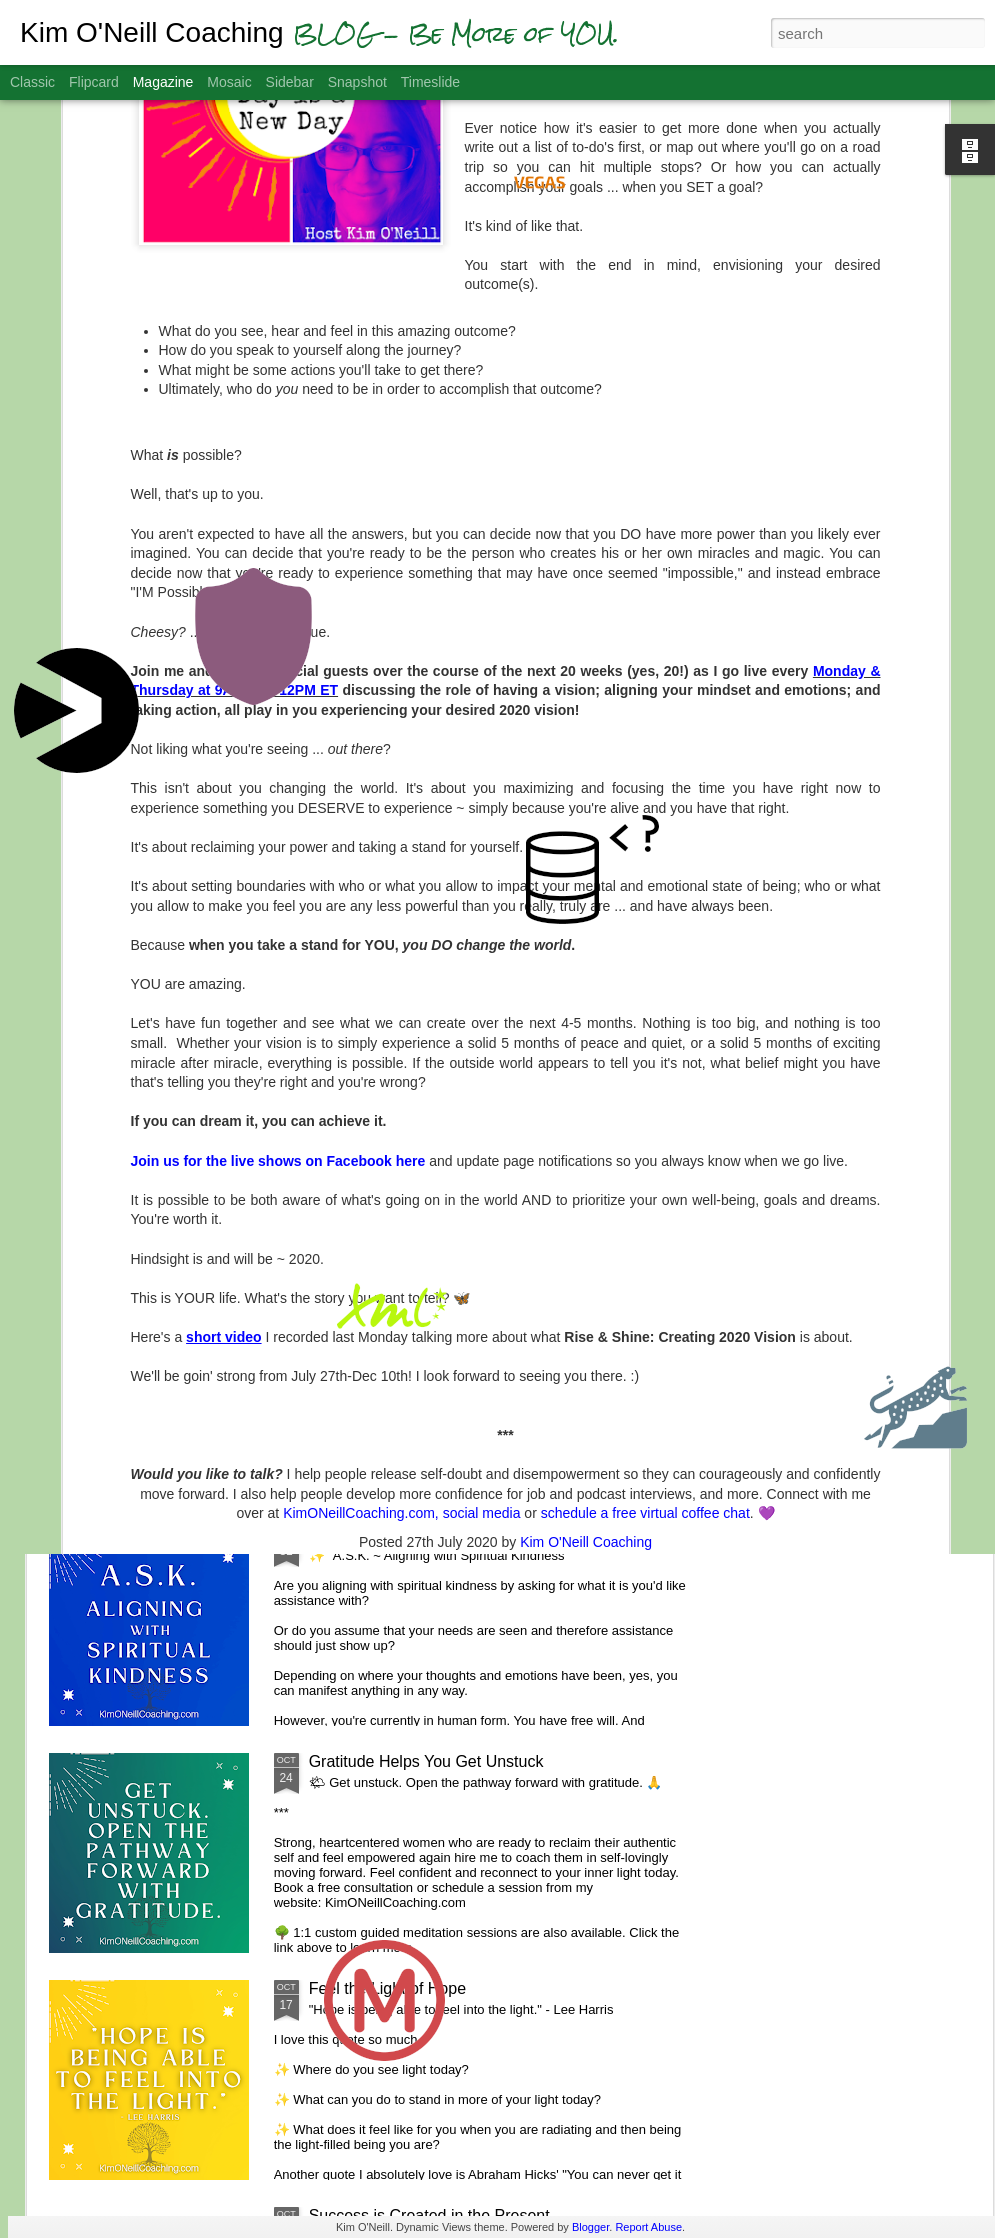 The width and height of the screenshot is (995, 2238). I want to click on navigate to RocksDB documentation or resources, so click(915, 1407).